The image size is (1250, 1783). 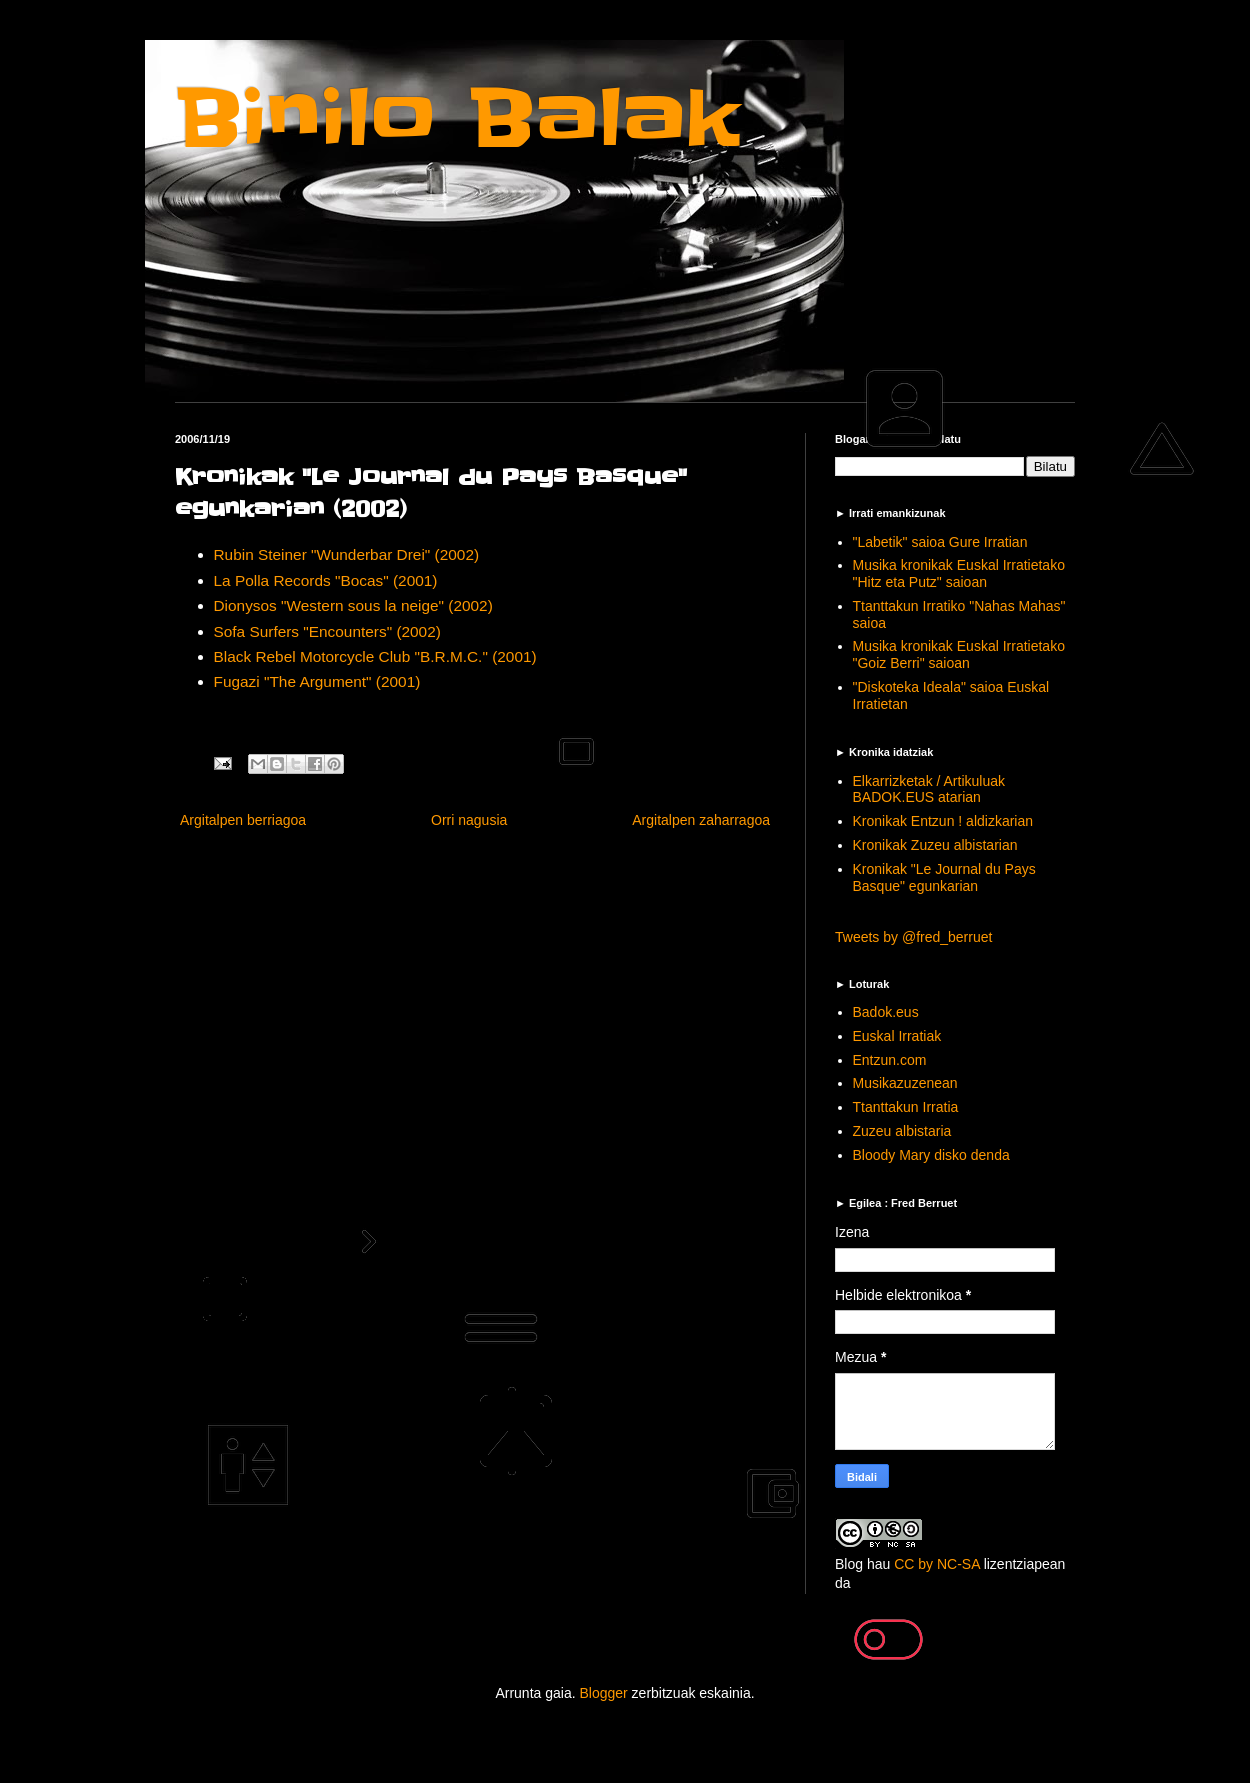 I want to click on view change history or version log, so click(x=1162, y=447).